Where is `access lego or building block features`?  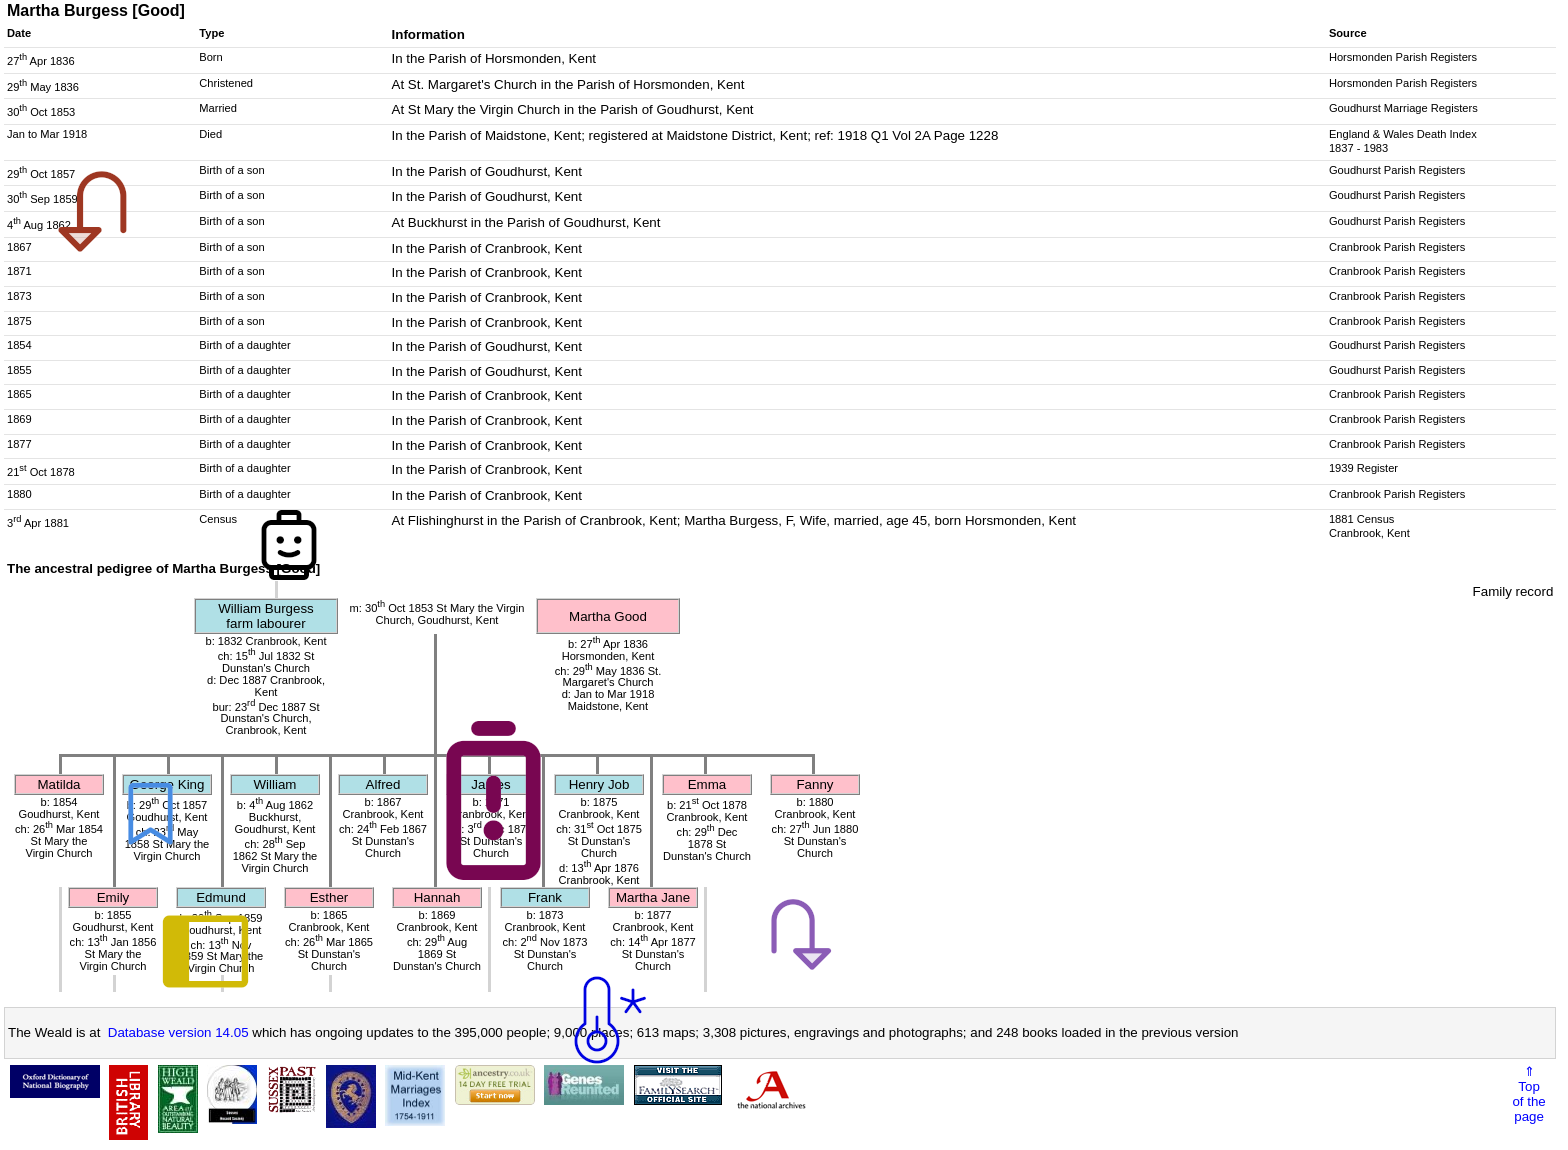
access lego or building block features is located at coordinates (289, 545).